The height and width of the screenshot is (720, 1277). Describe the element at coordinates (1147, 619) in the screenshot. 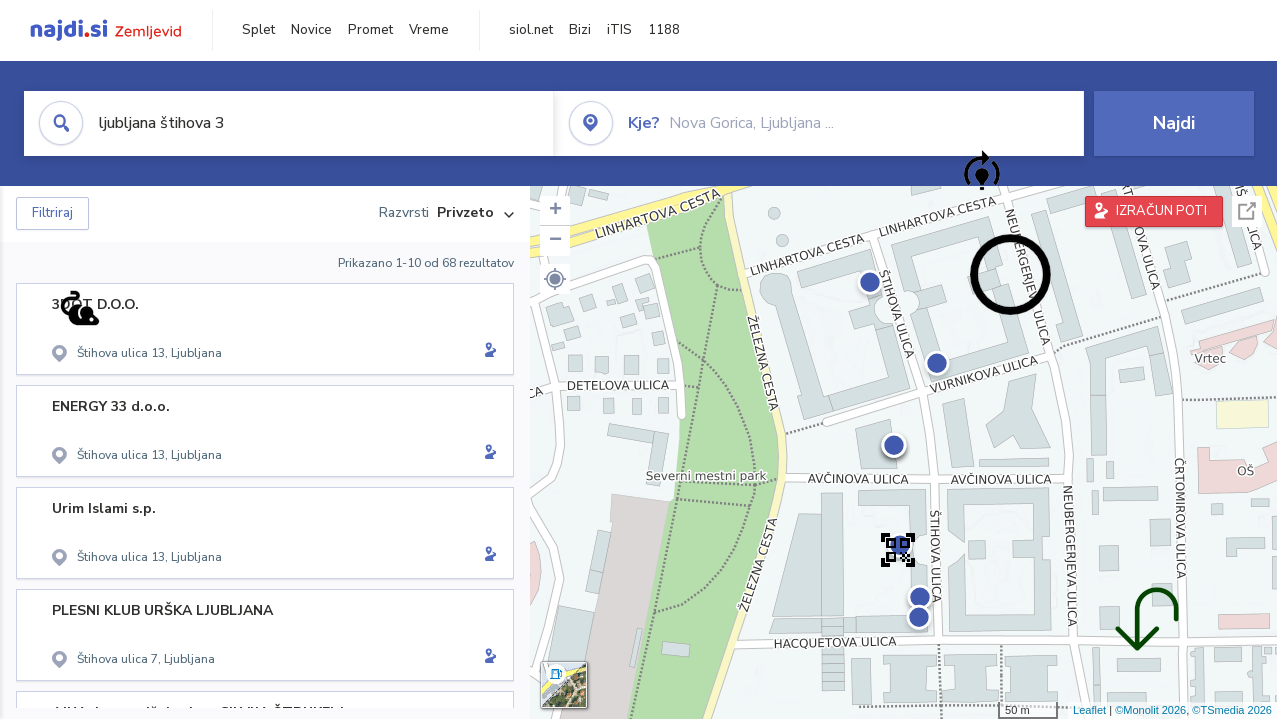

I see `redo or repeat the last action` at that location.